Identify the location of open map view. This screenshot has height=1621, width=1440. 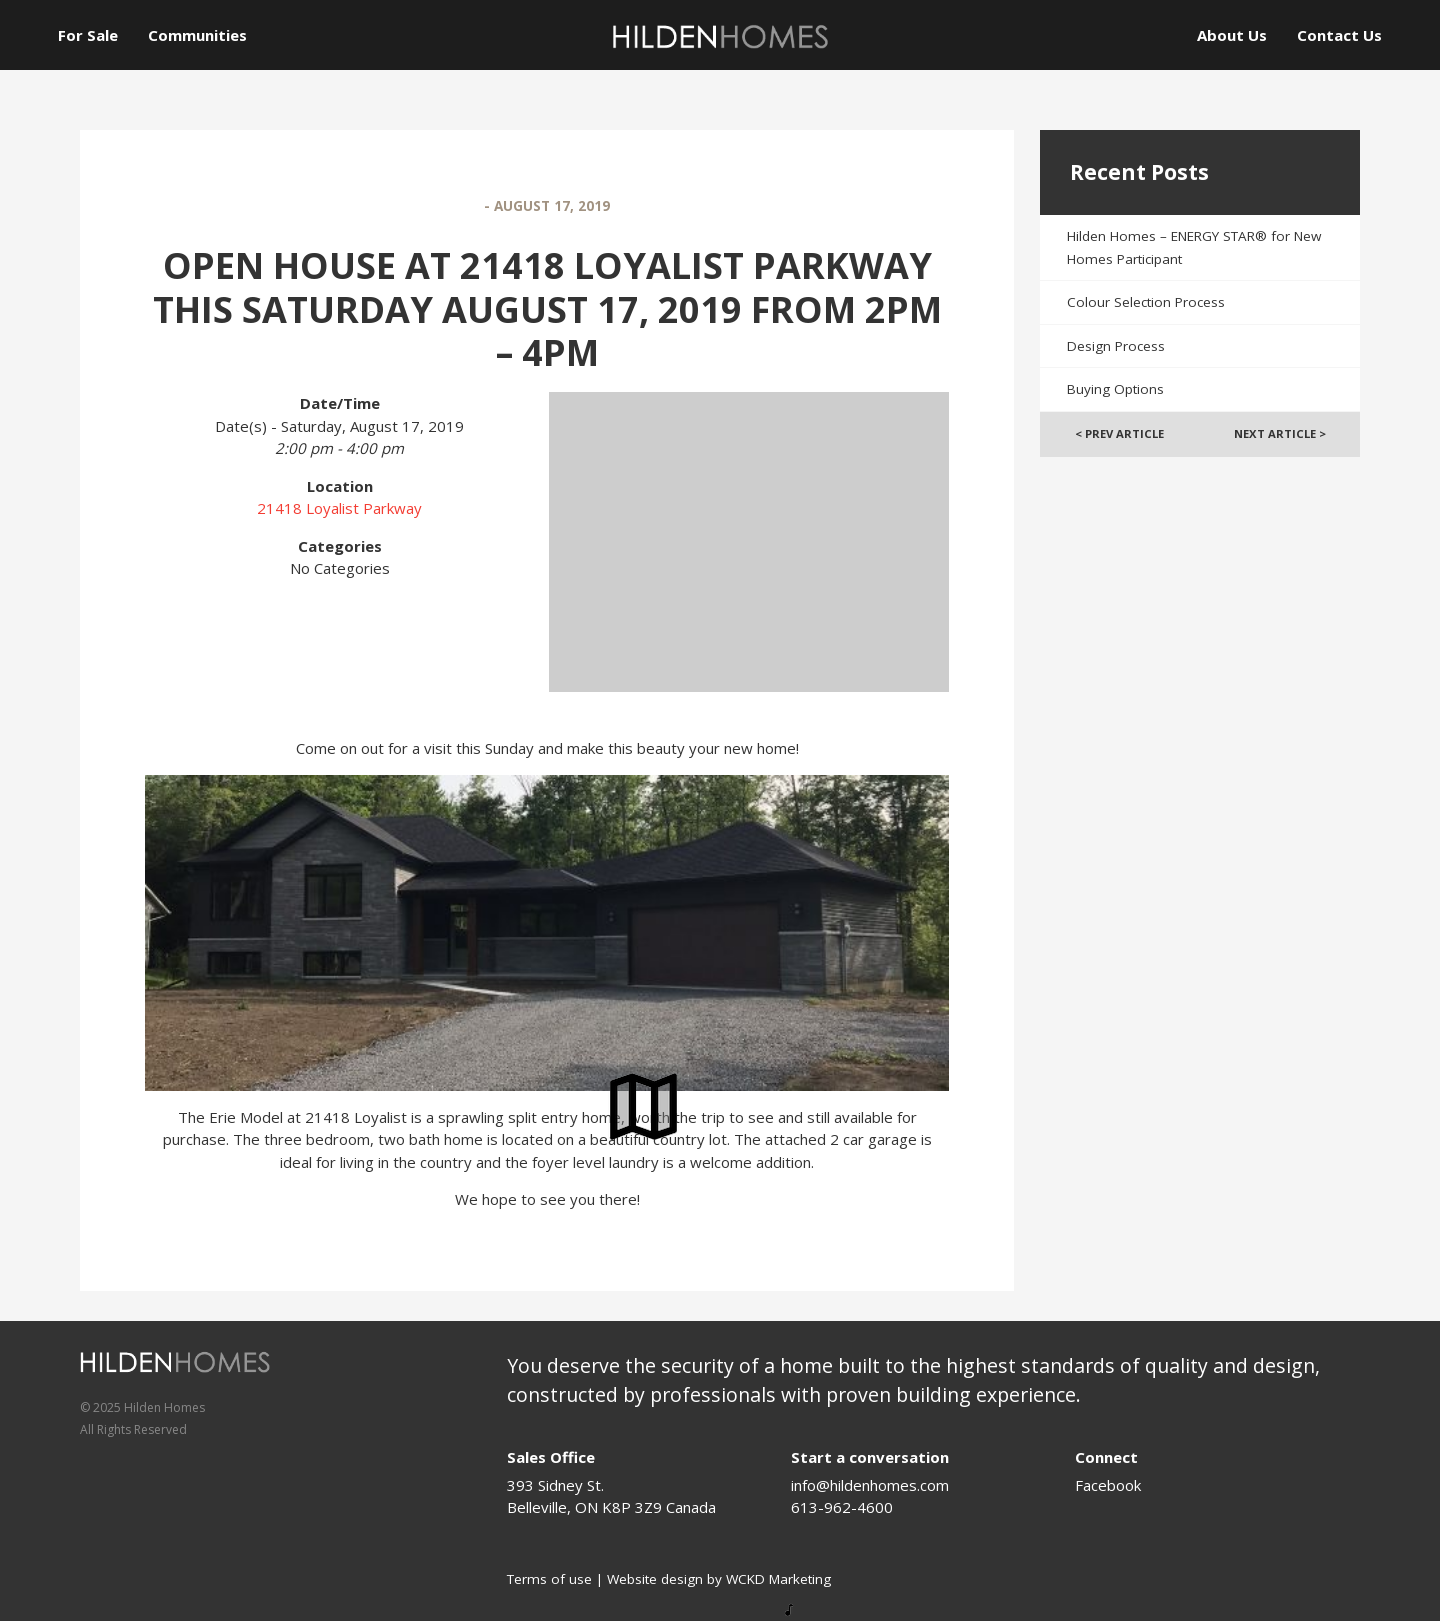
(643, 1106).